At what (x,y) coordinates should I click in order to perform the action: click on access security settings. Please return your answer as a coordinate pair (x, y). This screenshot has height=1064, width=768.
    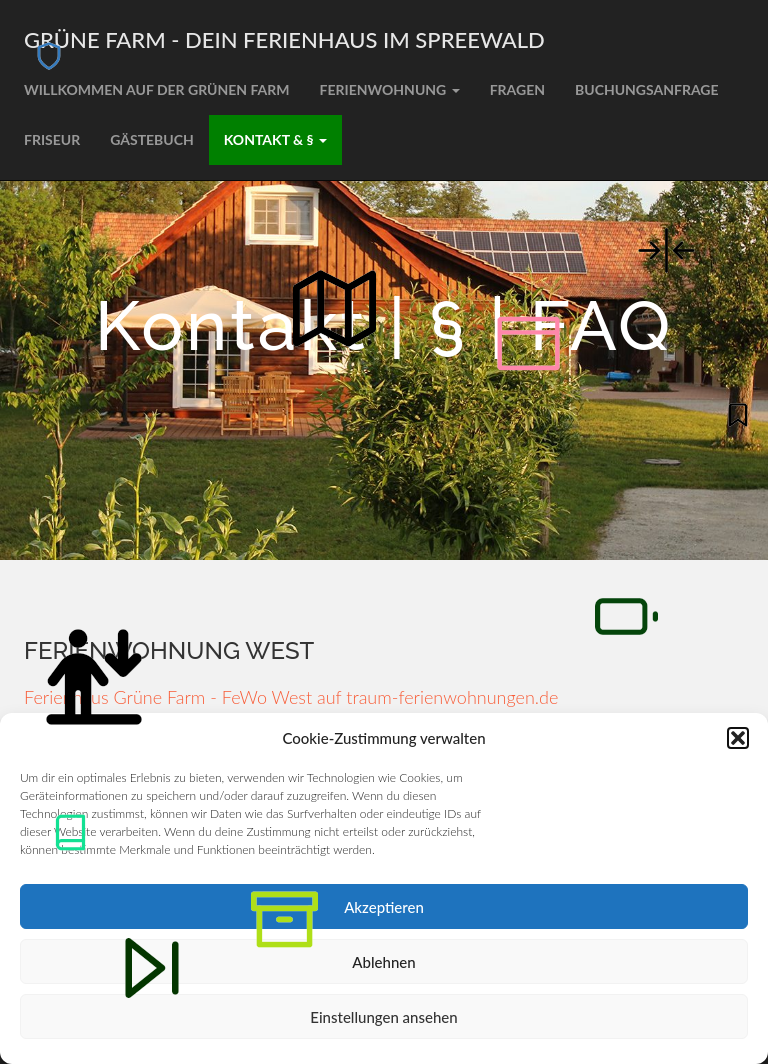
    Looking at the image, I should click on (49, 56).